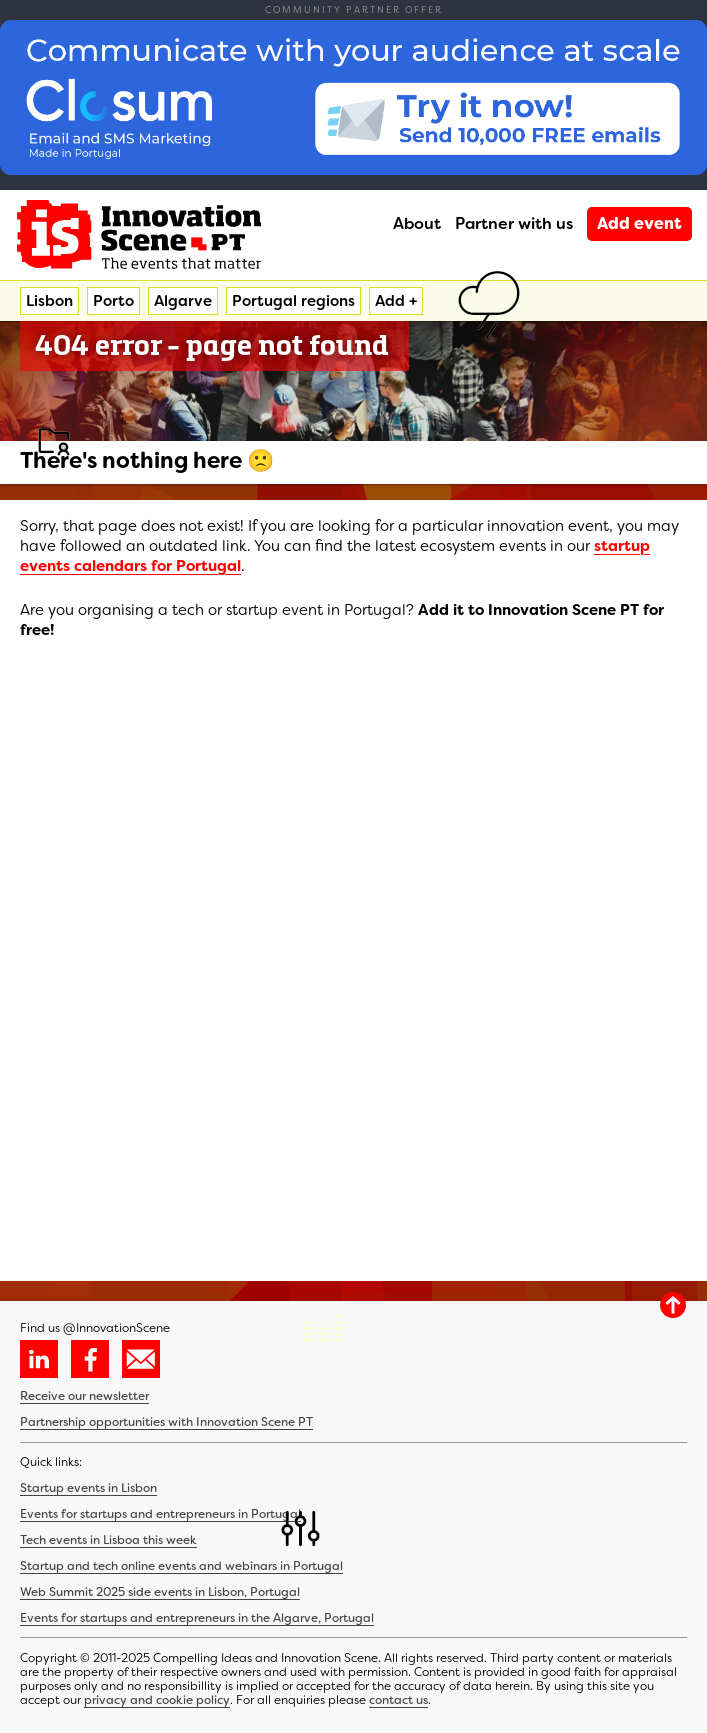 The image size is (707, 1733). I want to click on adjust settings or preferences, so click(300, 1528).